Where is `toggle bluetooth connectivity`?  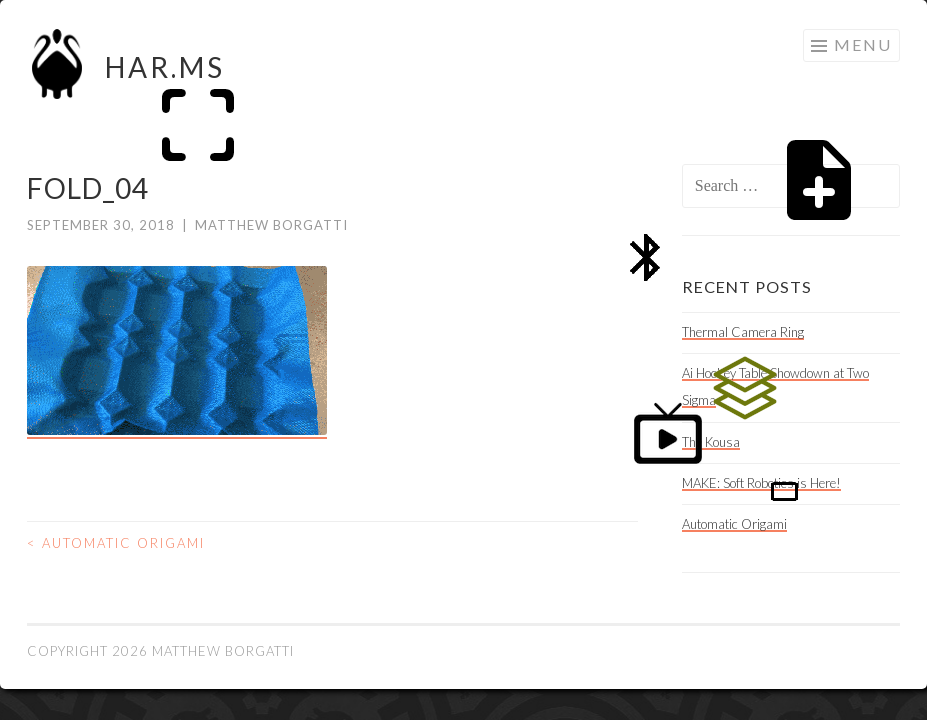 toggle bluetooth connectivity is located at coordinates (646, 257).